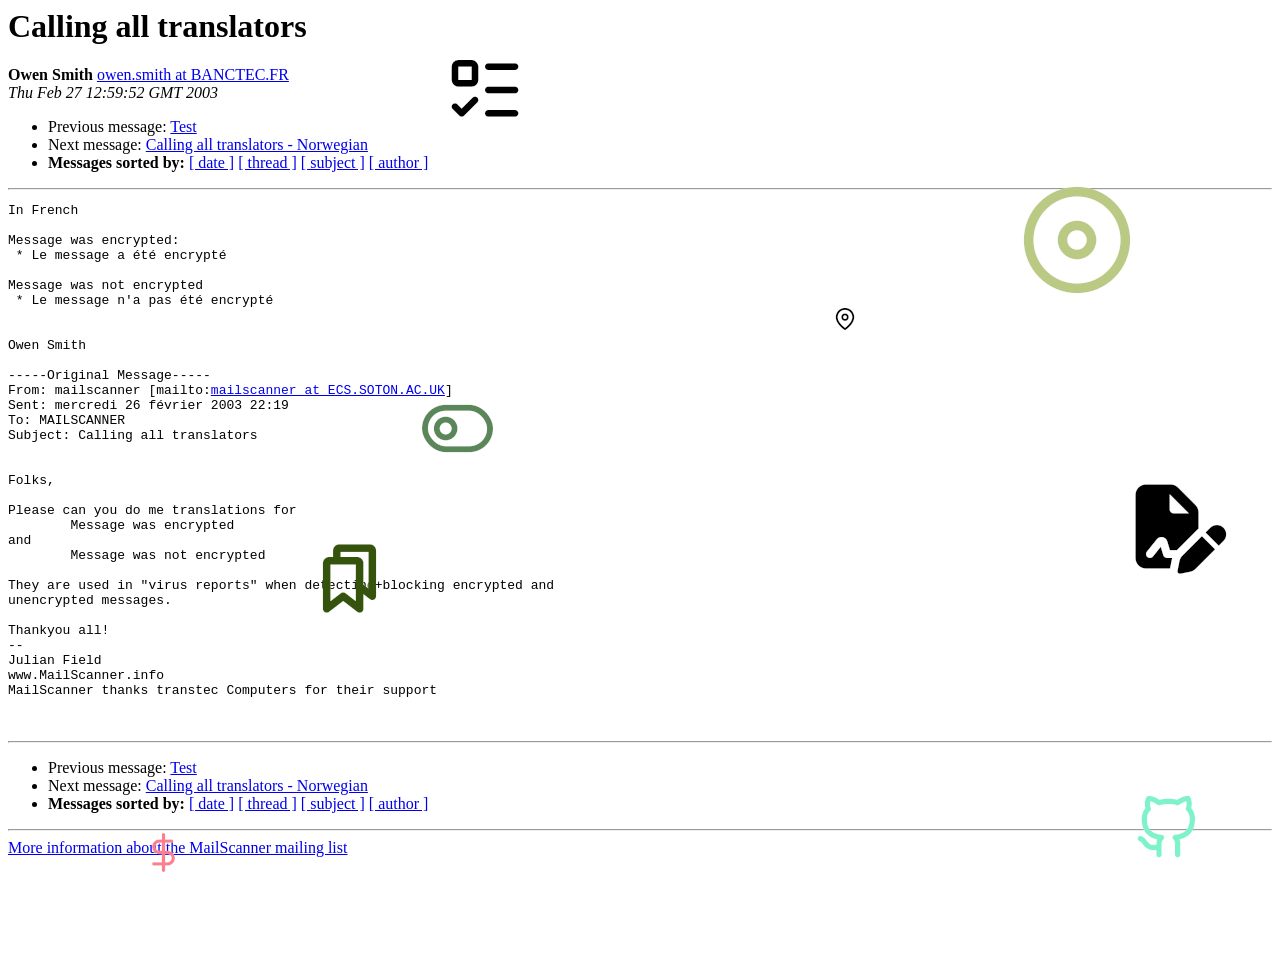 Image resolution: width=1280 pixels, height=970 pixels. Describe the element at coordinates (1167, 828) in the screenshot. I see `view project on GitHub` at that location.